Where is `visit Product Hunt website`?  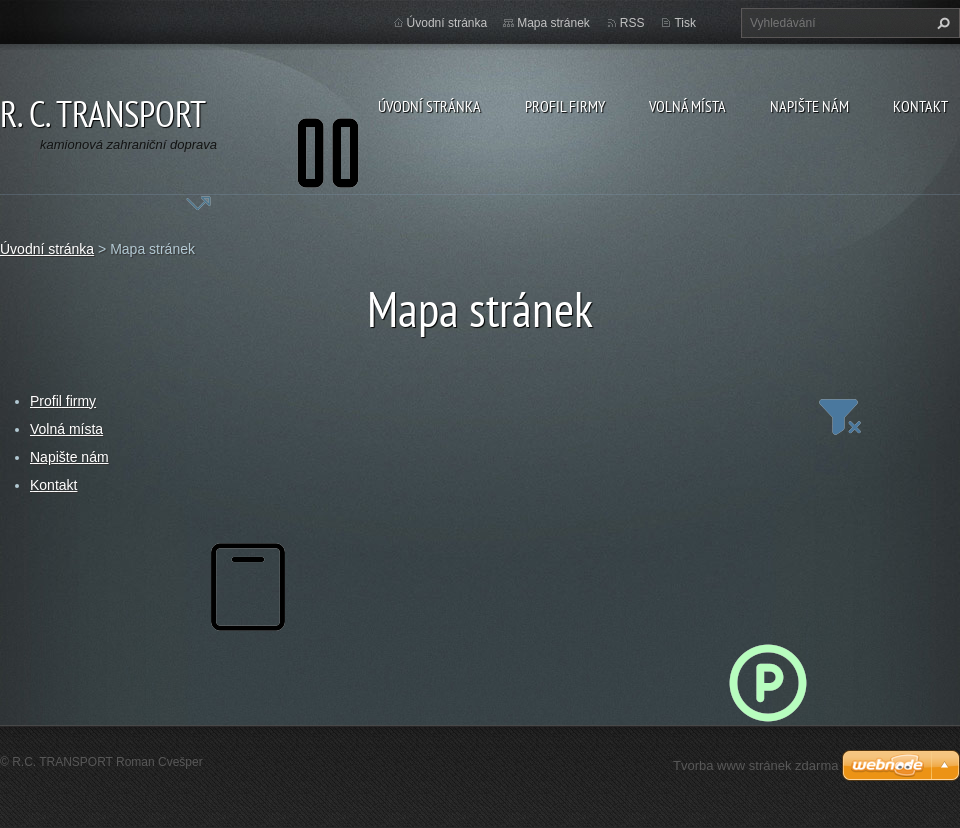
visit Product Hunt website is located at coordinates (768, 683).